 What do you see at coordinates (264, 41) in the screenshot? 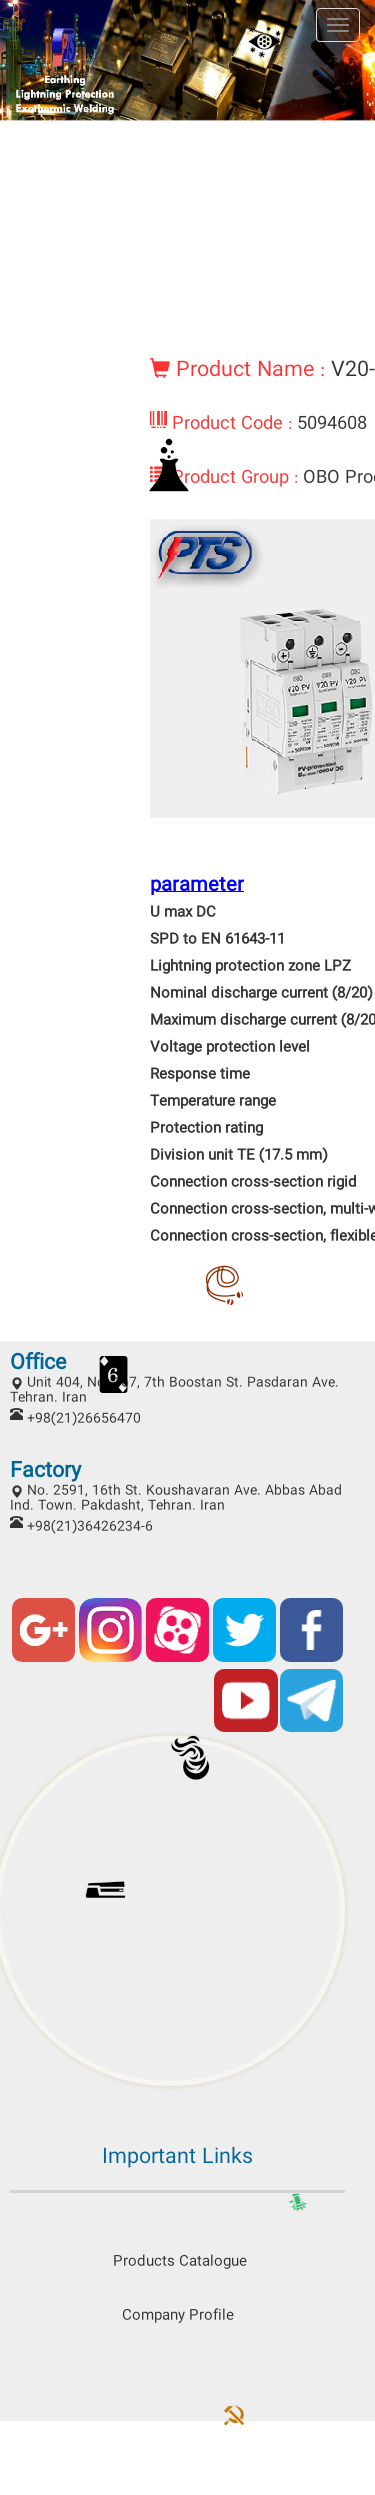
I see `view frost or ice-related content` at bounding box center [264, 41].